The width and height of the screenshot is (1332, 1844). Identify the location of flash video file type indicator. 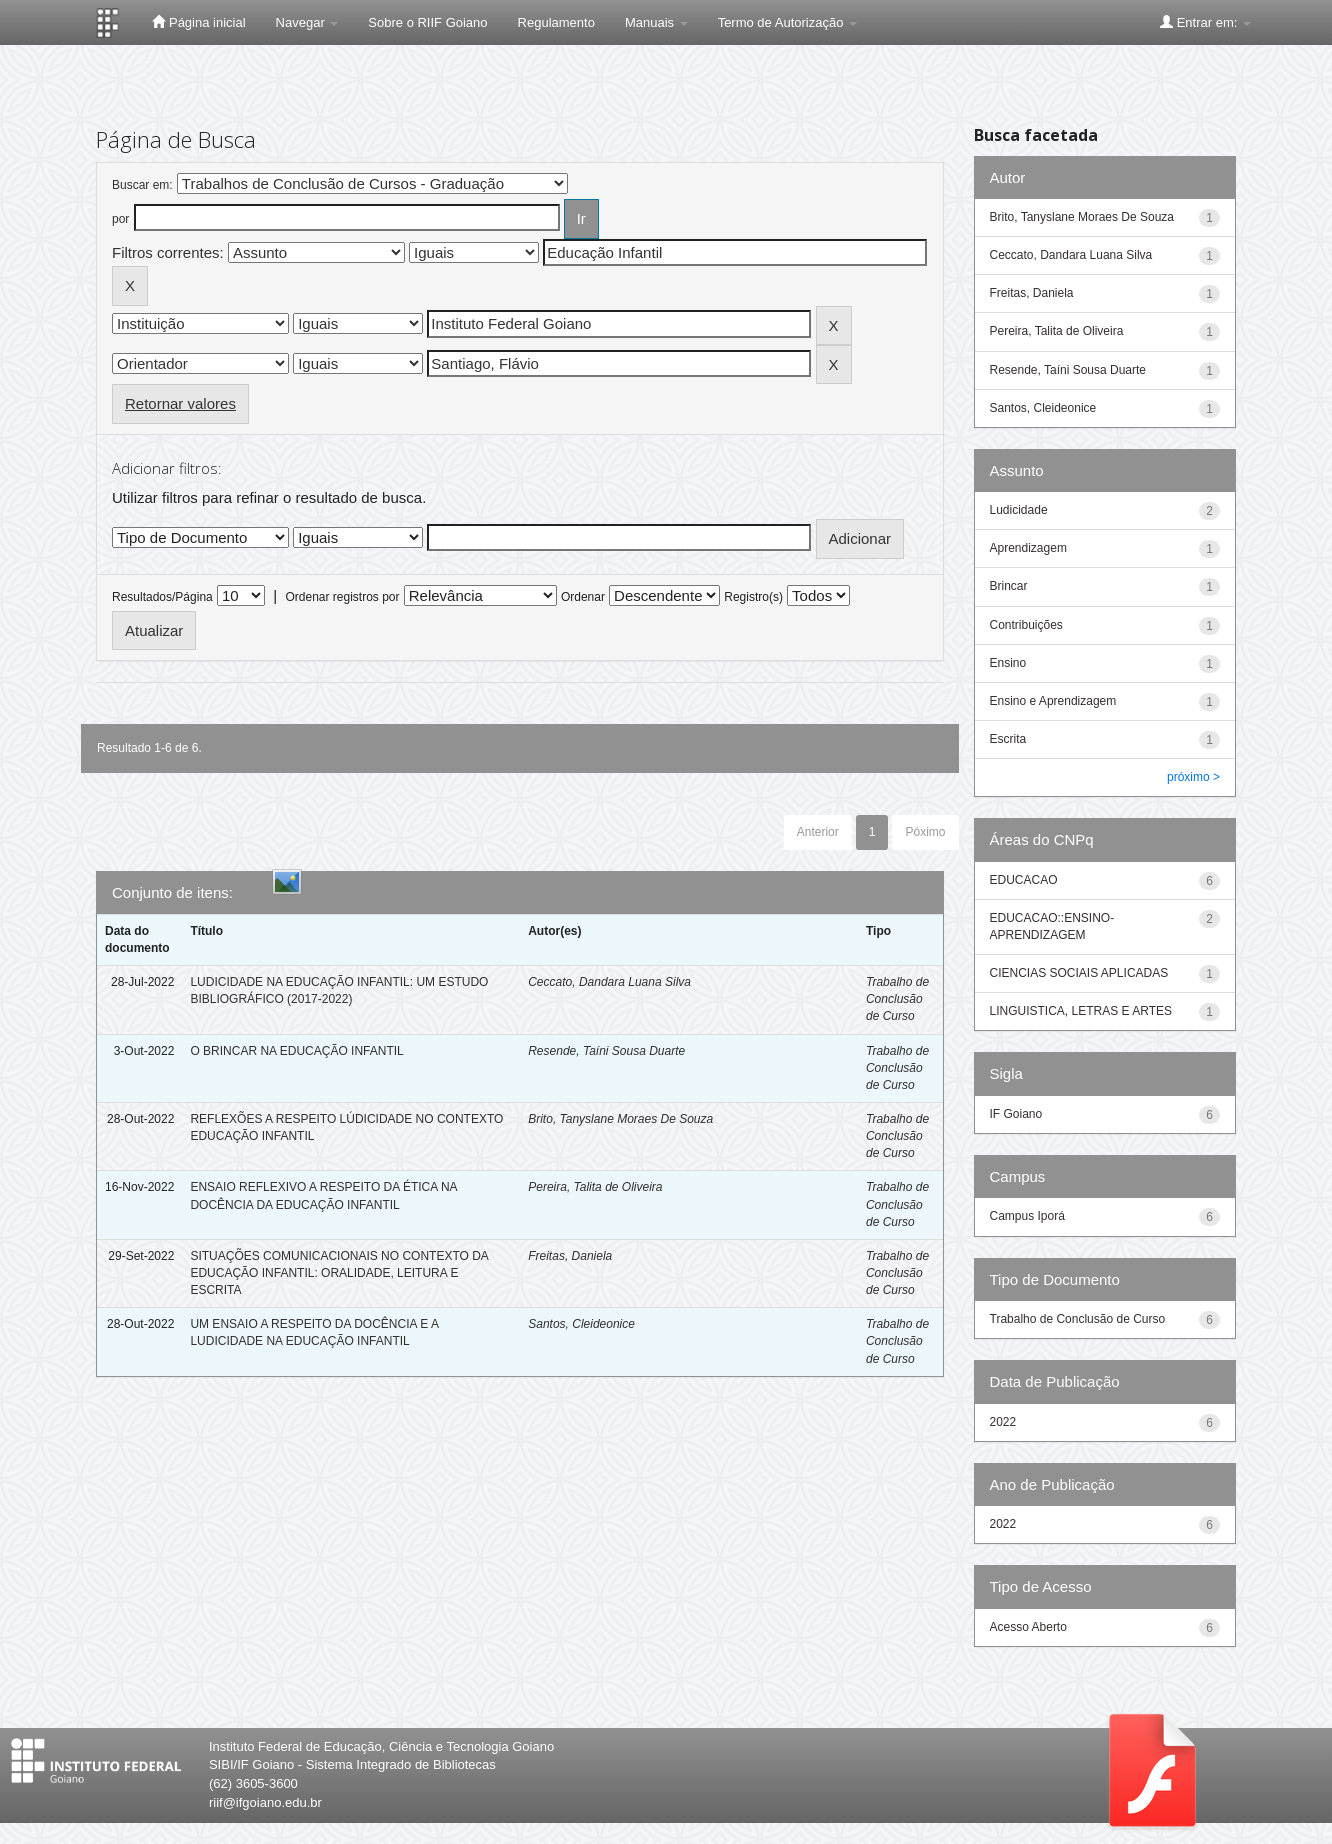
(1152, 1772).